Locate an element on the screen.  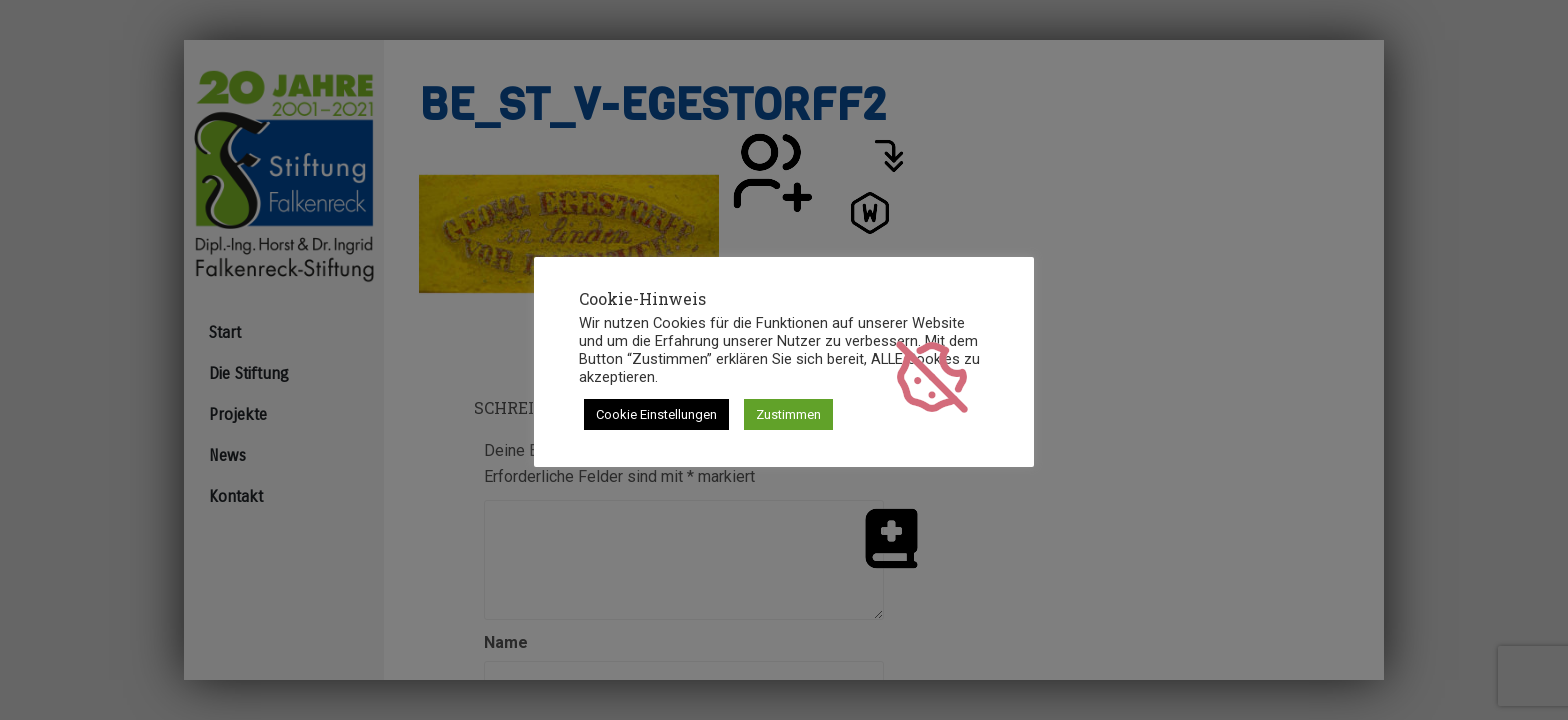
add a new team member is located at coordinates (771, 171).